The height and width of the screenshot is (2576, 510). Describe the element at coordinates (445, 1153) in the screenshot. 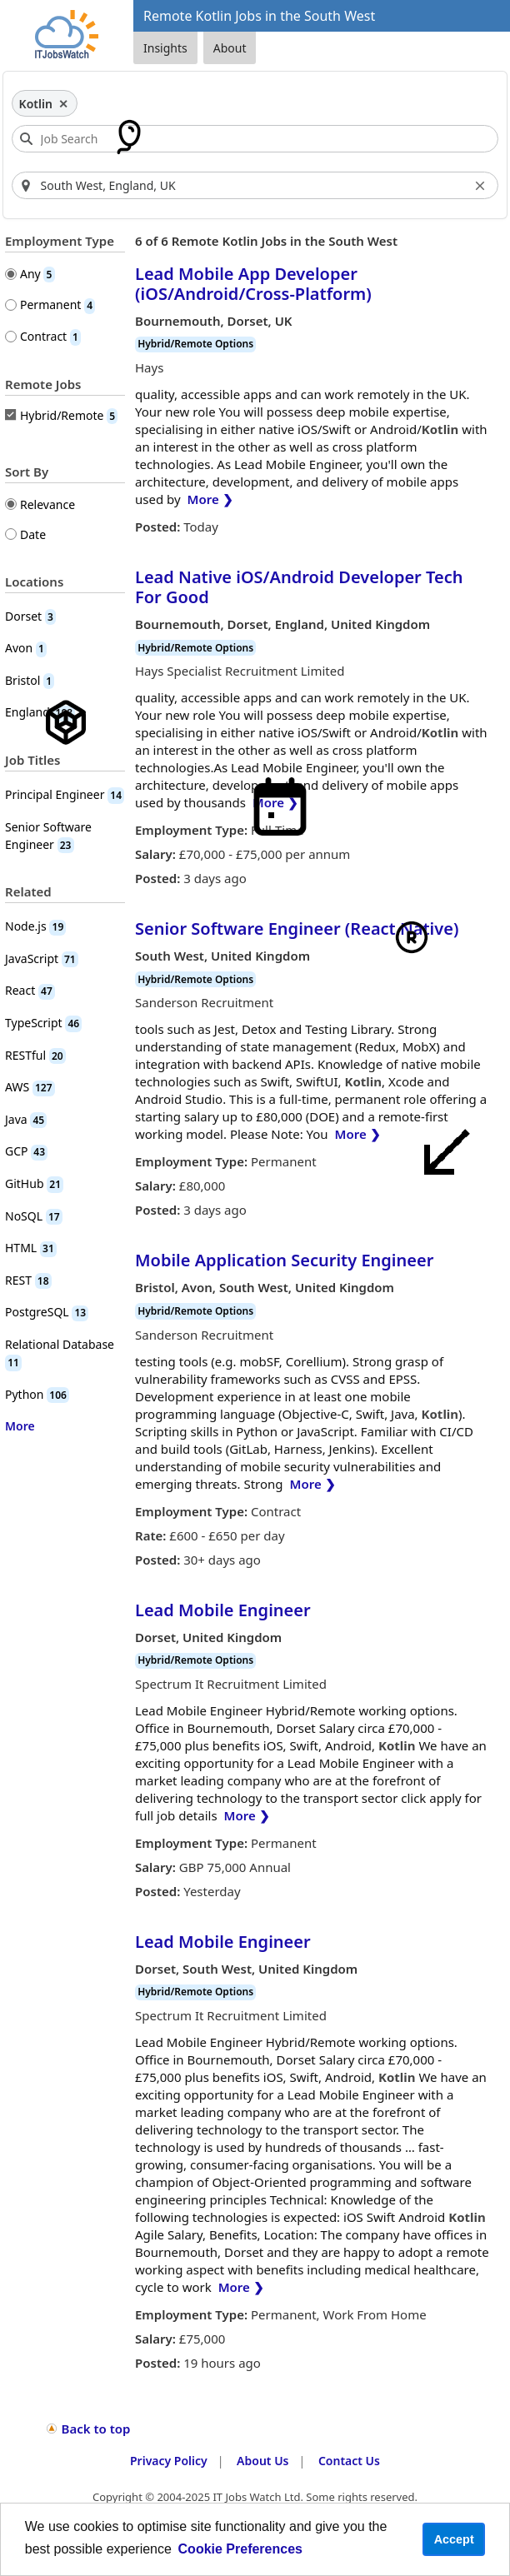

I see `navigate to the southwest direction` at that location.